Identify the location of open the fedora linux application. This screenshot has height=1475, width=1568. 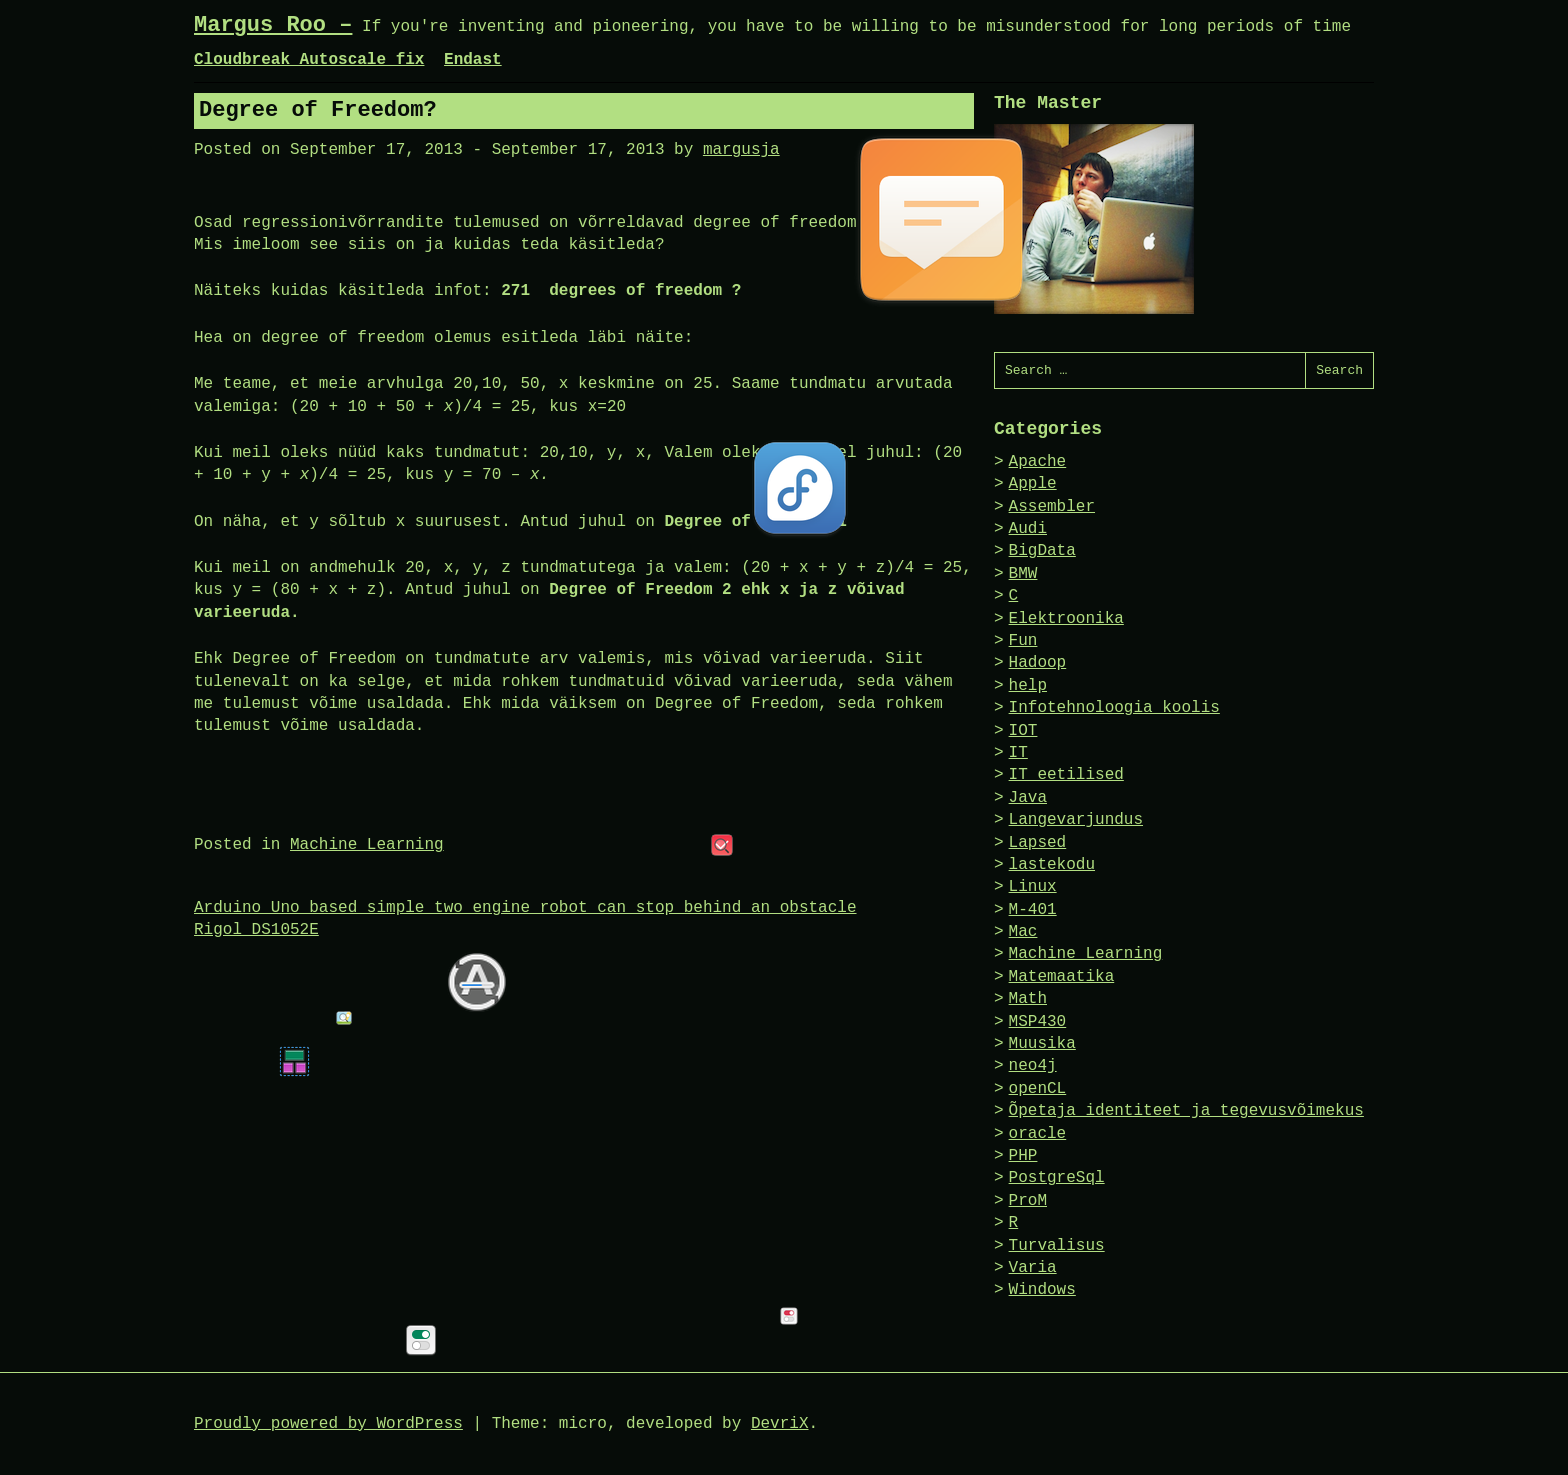
(800, 488).